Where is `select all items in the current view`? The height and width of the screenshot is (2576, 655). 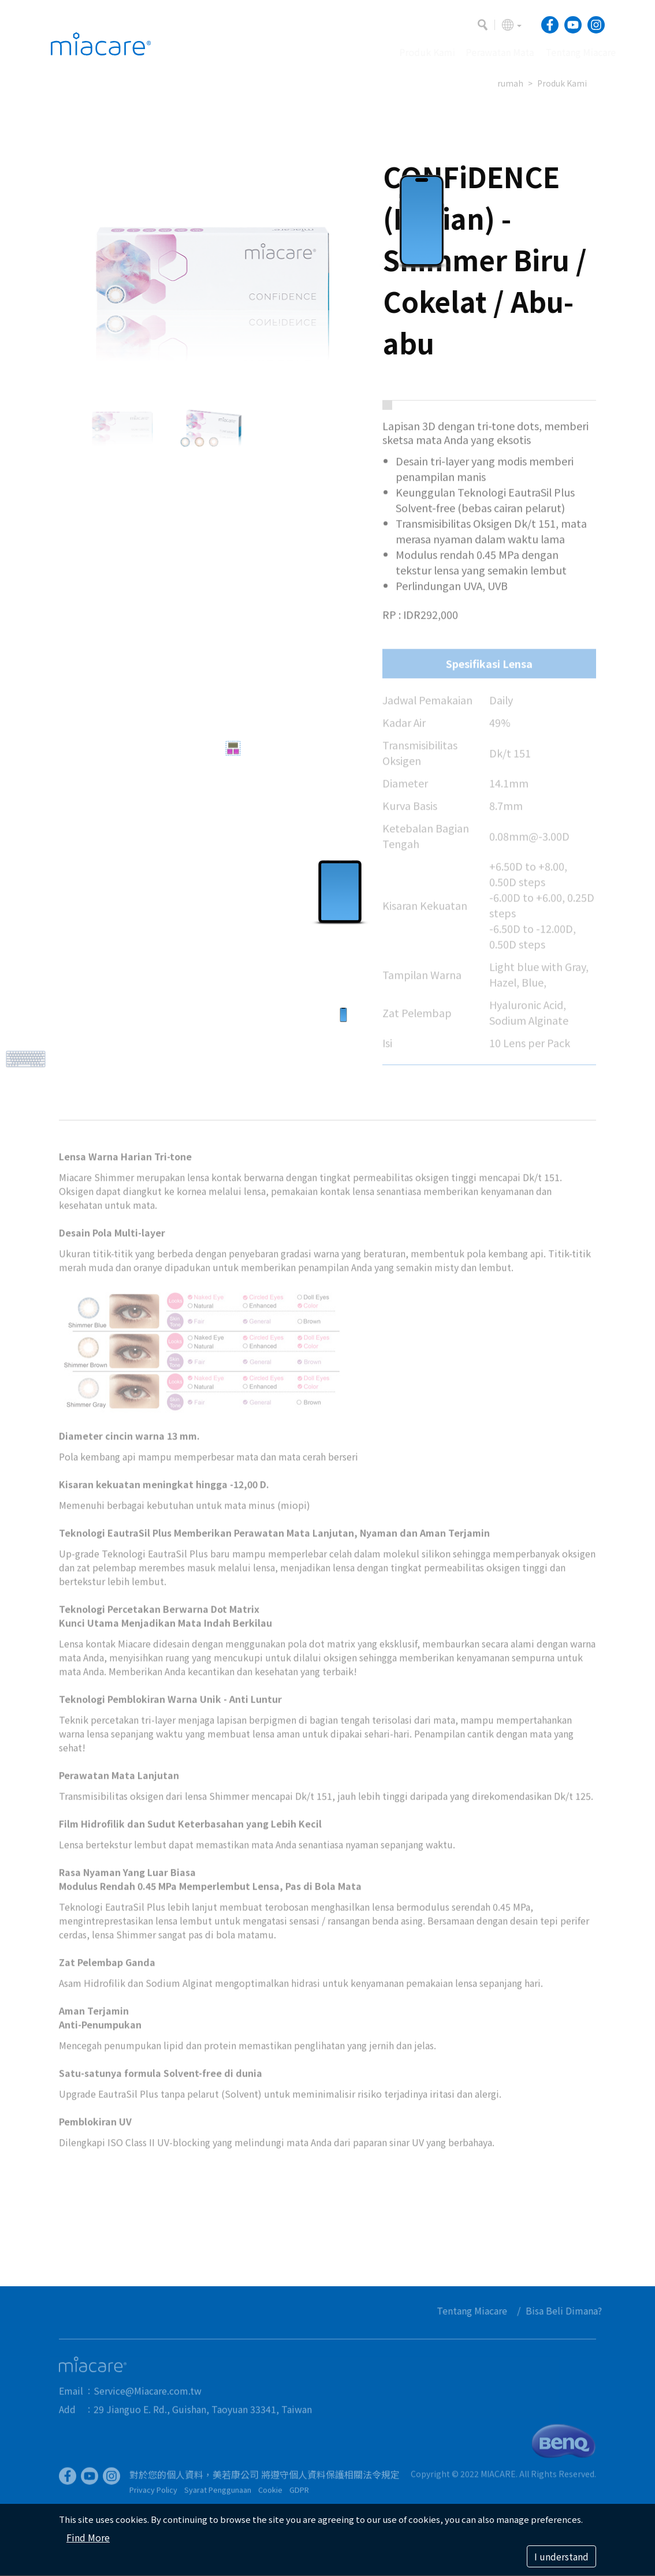
select all items in the current view is located at coordinates (233, 748).